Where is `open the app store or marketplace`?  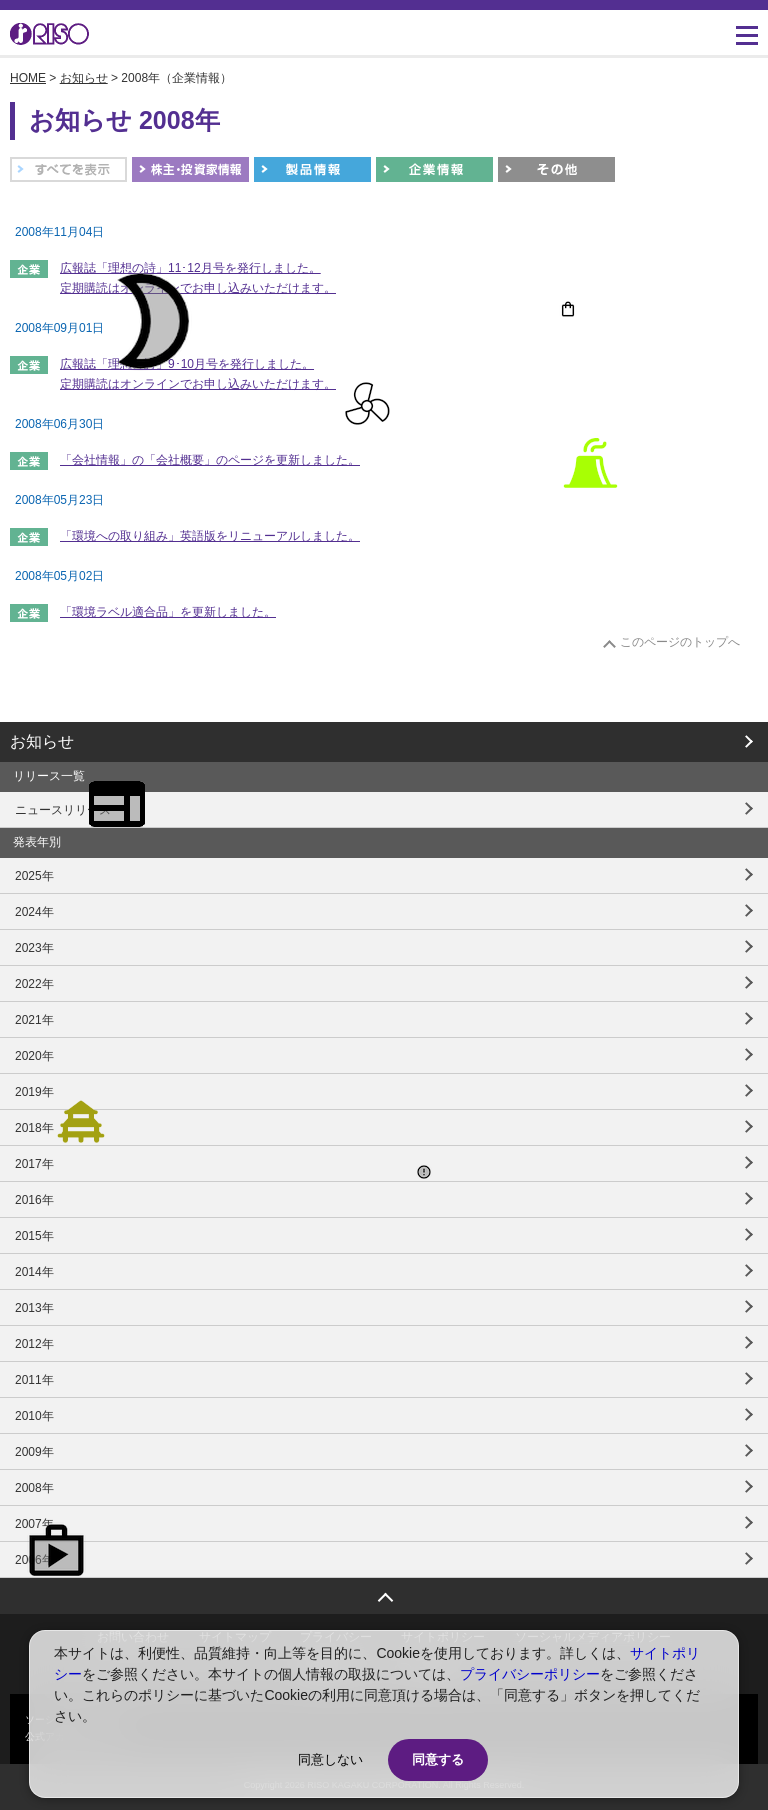
open the app store or marketplace is located at coordinates (56, 1551).